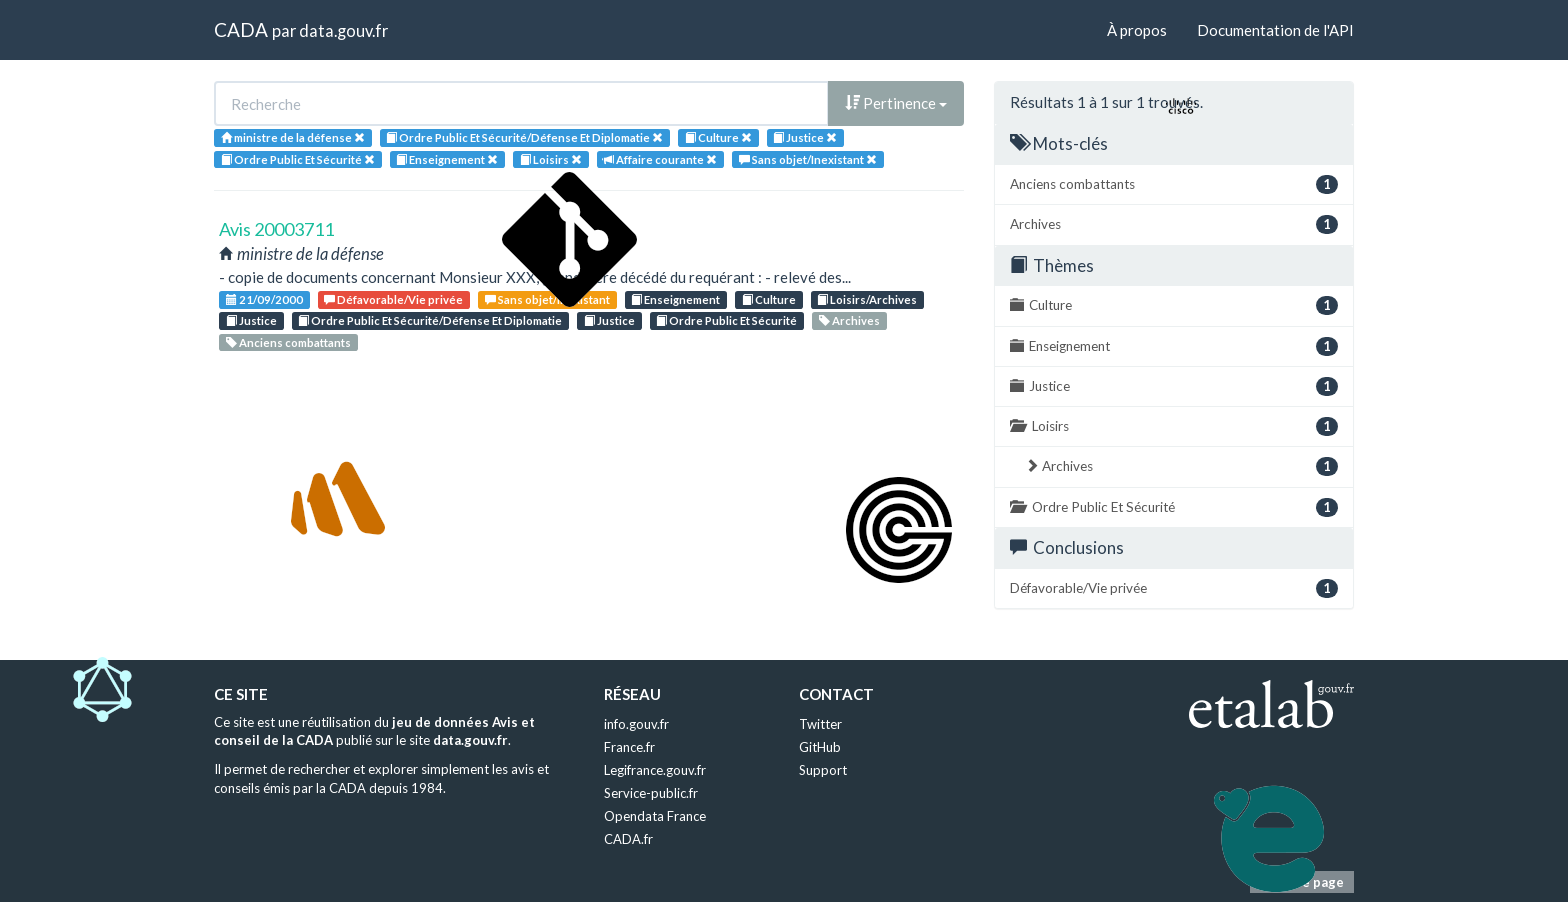  Describe the element at coordinates (899, 530) in the screenshot. I see `greptimedb logo` at that location.